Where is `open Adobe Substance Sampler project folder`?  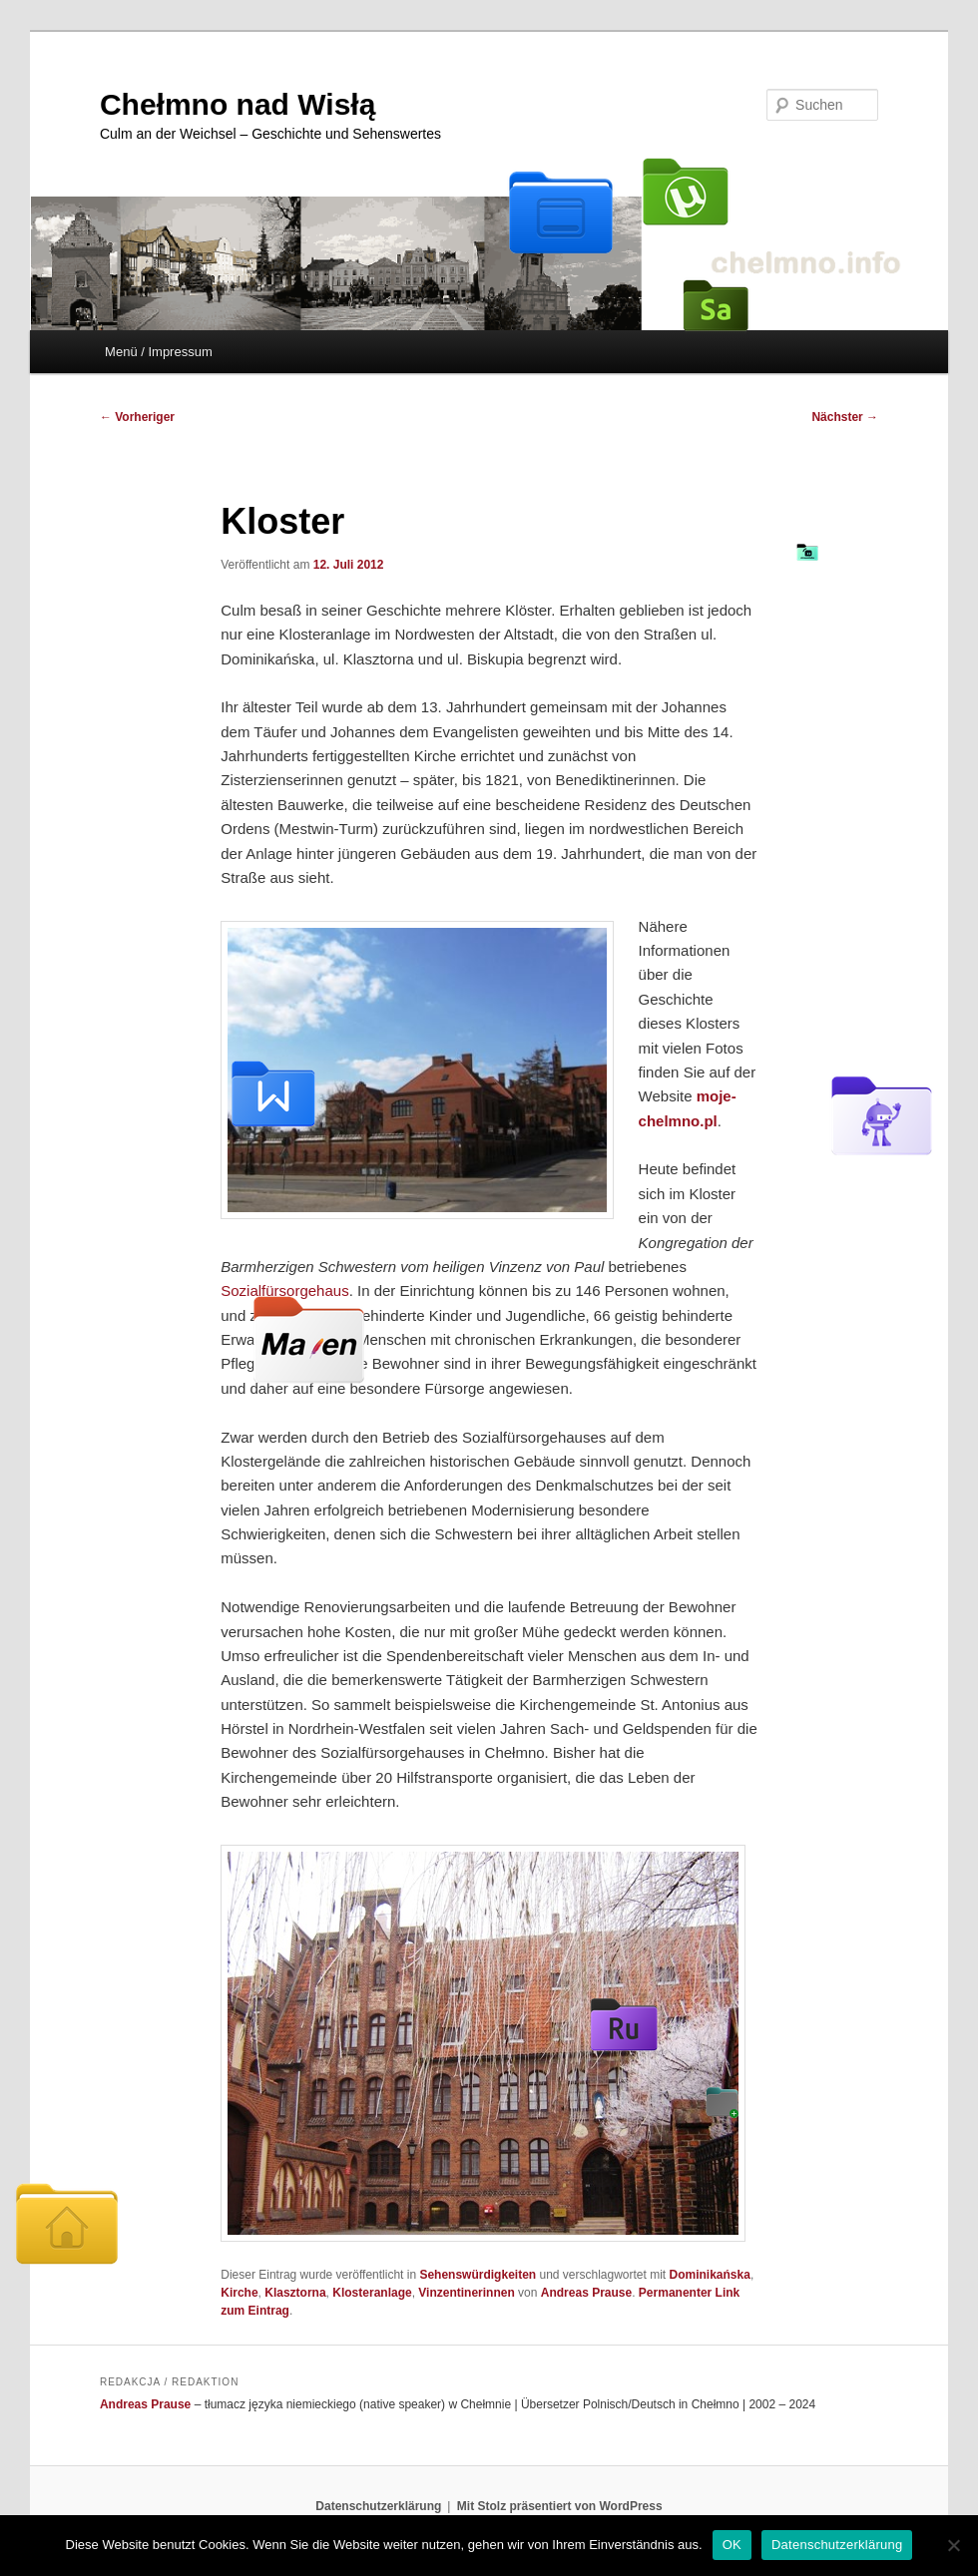
open Adobe Substance Sampler project folder is located at coordinates (716, 307).